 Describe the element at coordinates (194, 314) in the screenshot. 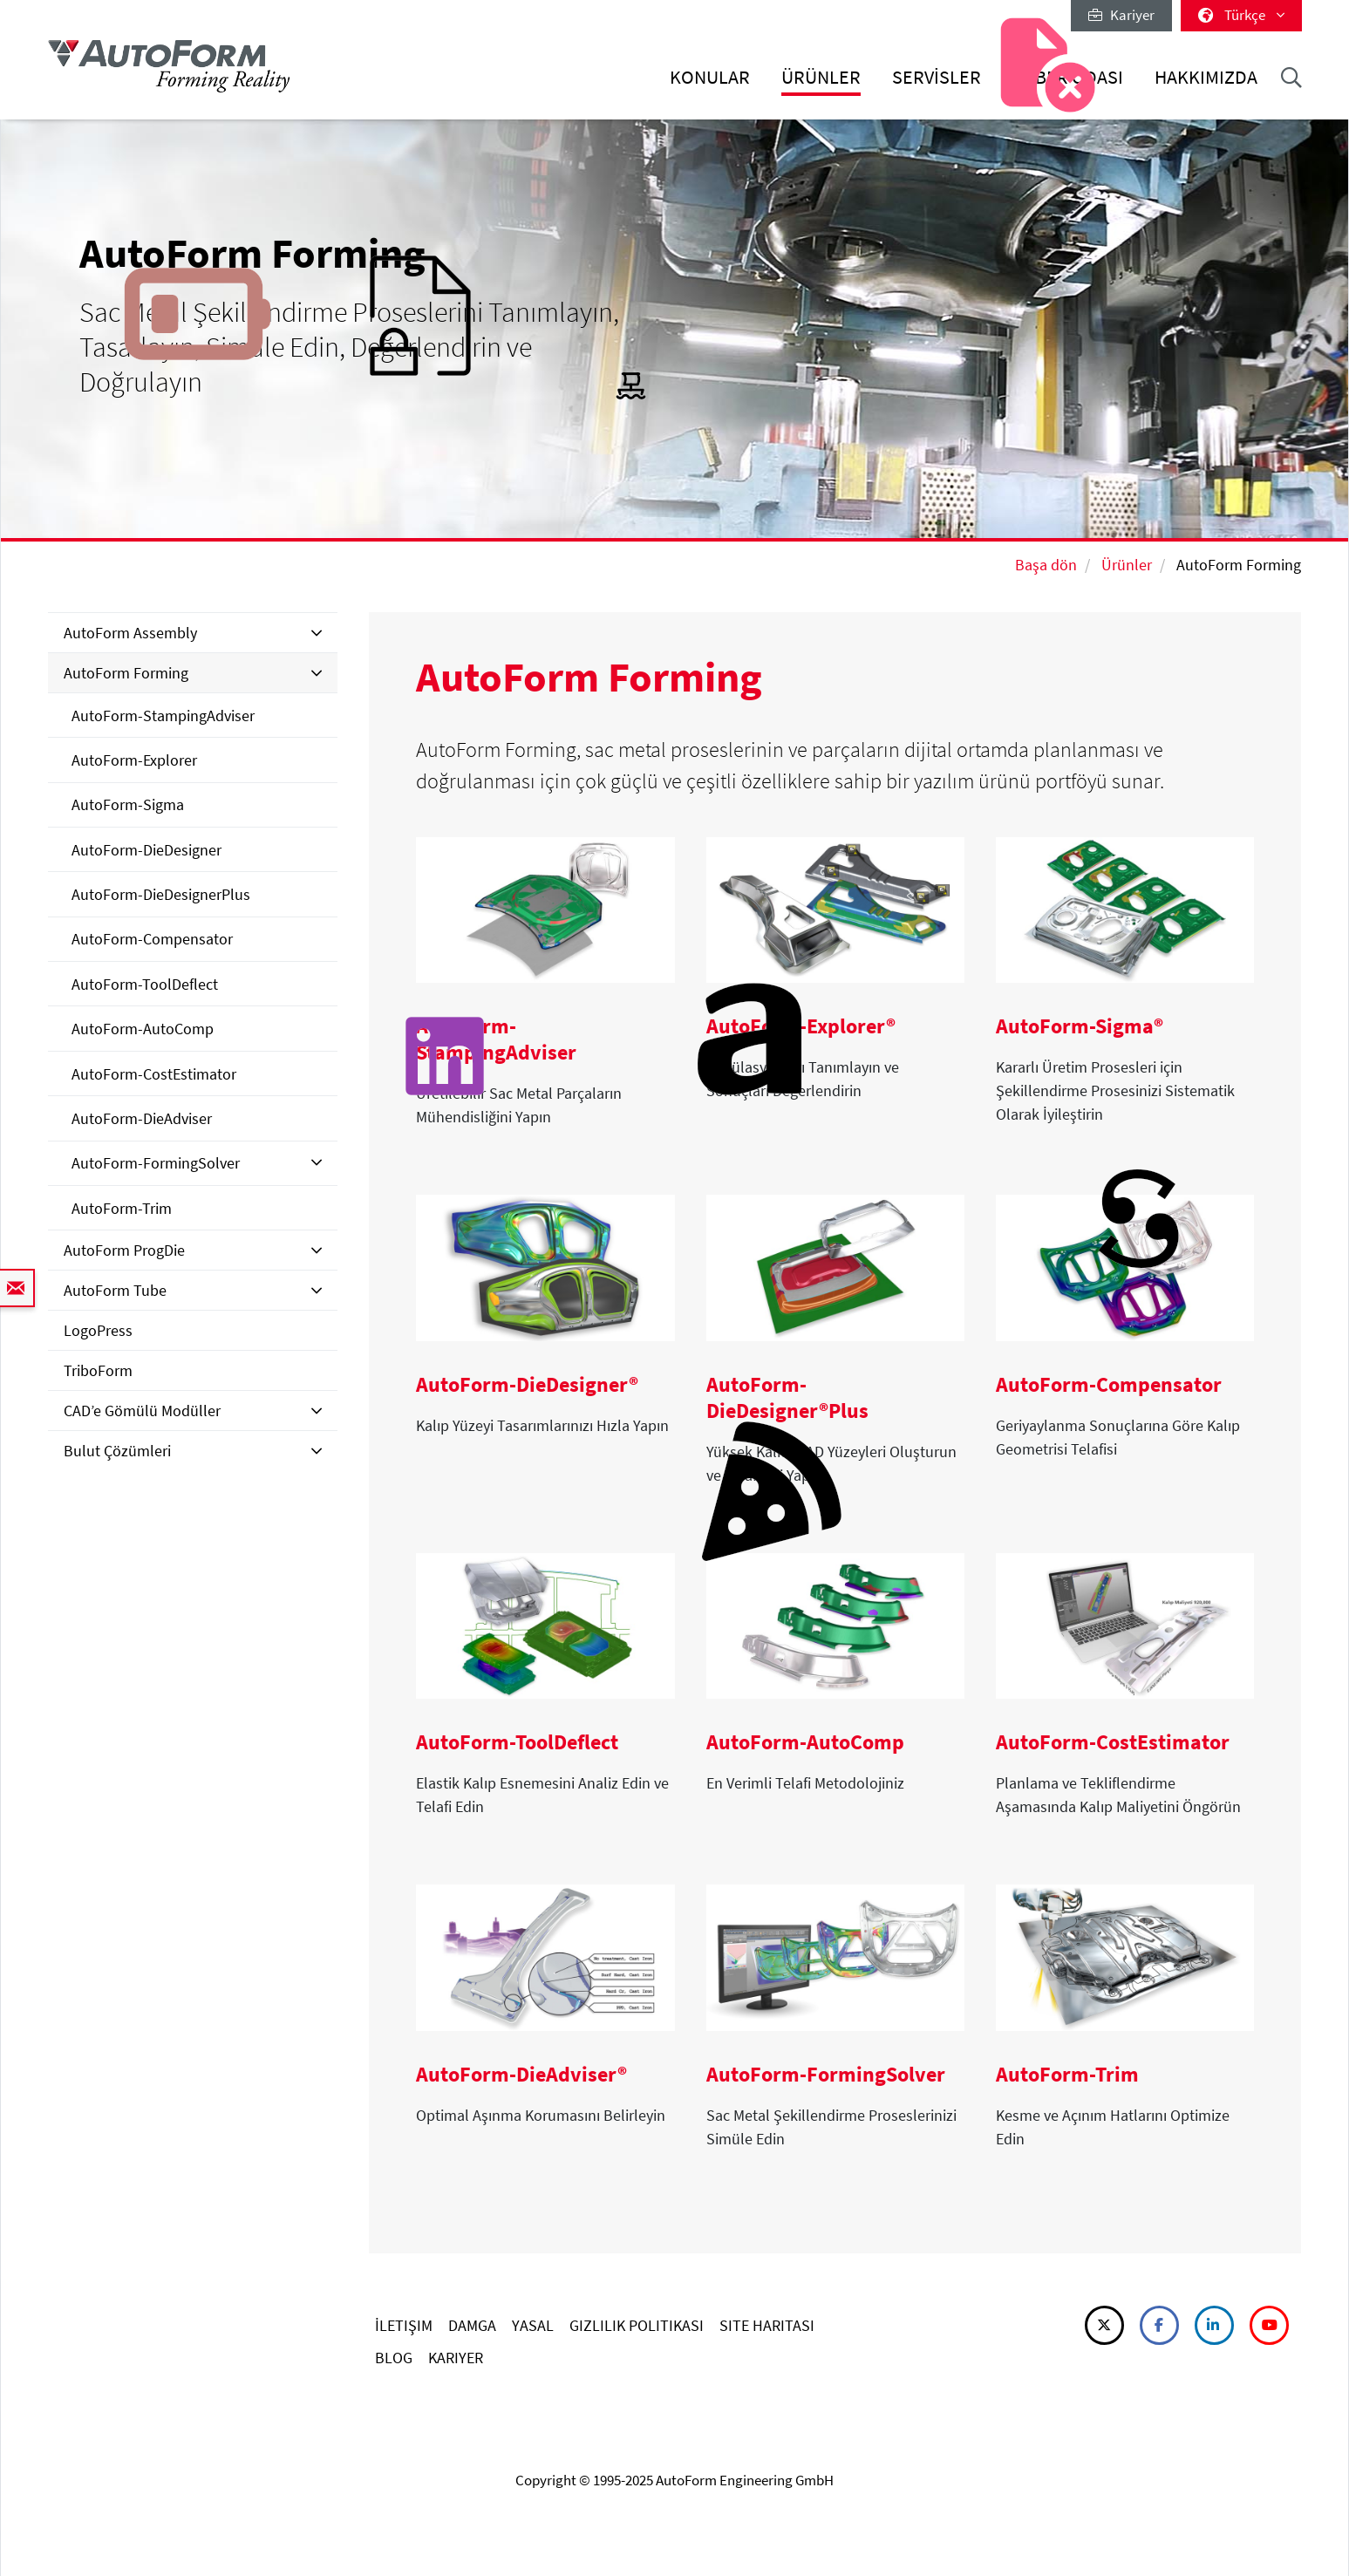

I see `indicates low battery level` at that location.